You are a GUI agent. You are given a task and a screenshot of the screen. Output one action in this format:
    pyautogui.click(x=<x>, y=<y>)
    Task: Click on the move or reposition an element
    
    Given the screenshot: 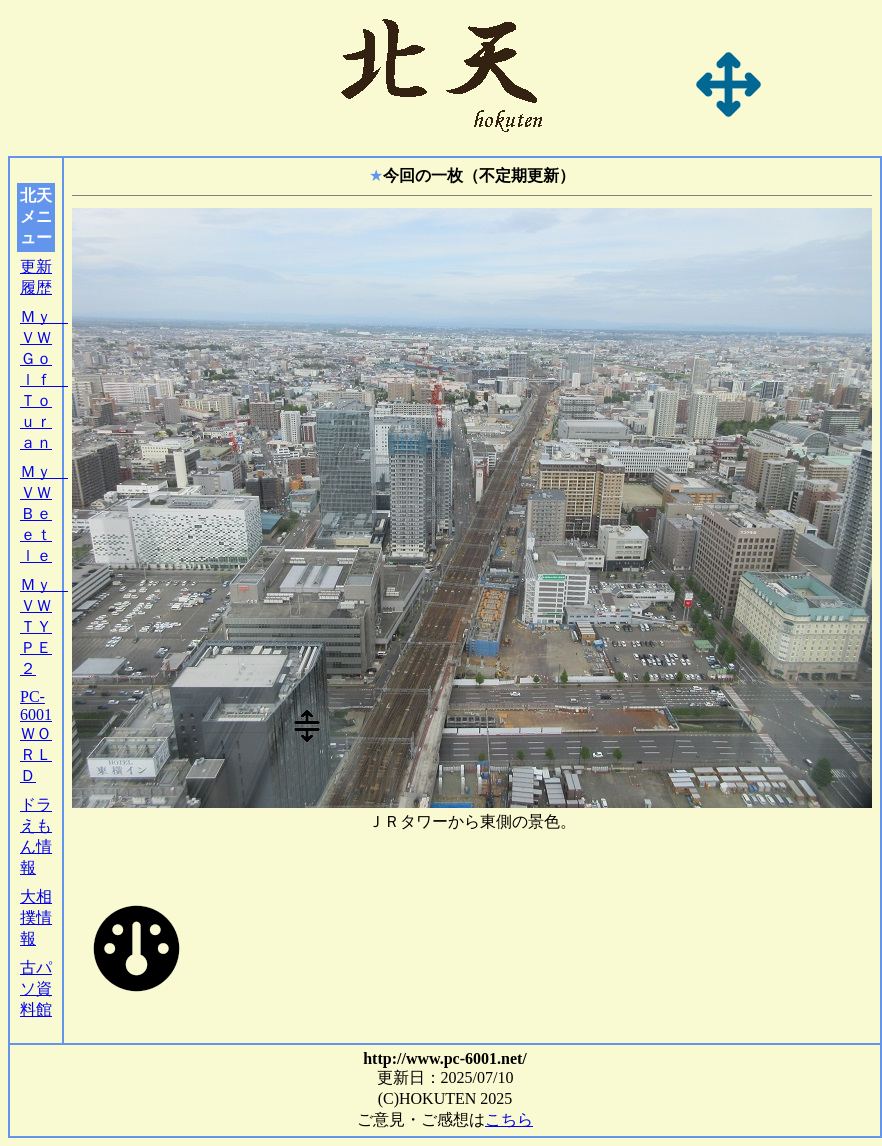 What is the action you would take?
    pyautogui.click(x=728, y=84)
    